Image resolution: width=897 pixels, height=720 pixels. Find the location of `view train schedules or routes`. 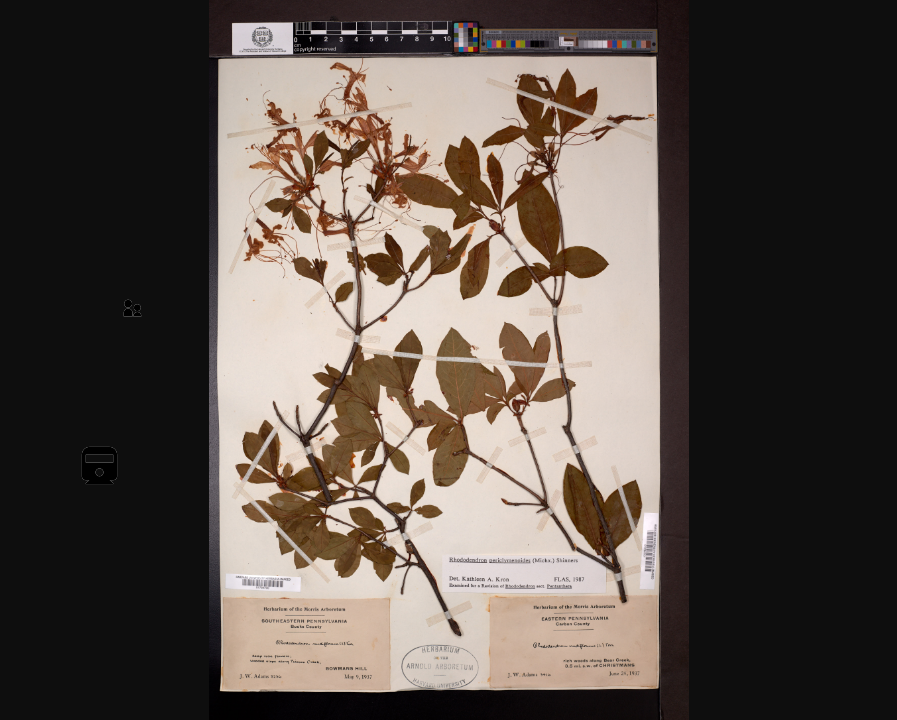

view train schedules or routes is located at coordinates (99, 464).